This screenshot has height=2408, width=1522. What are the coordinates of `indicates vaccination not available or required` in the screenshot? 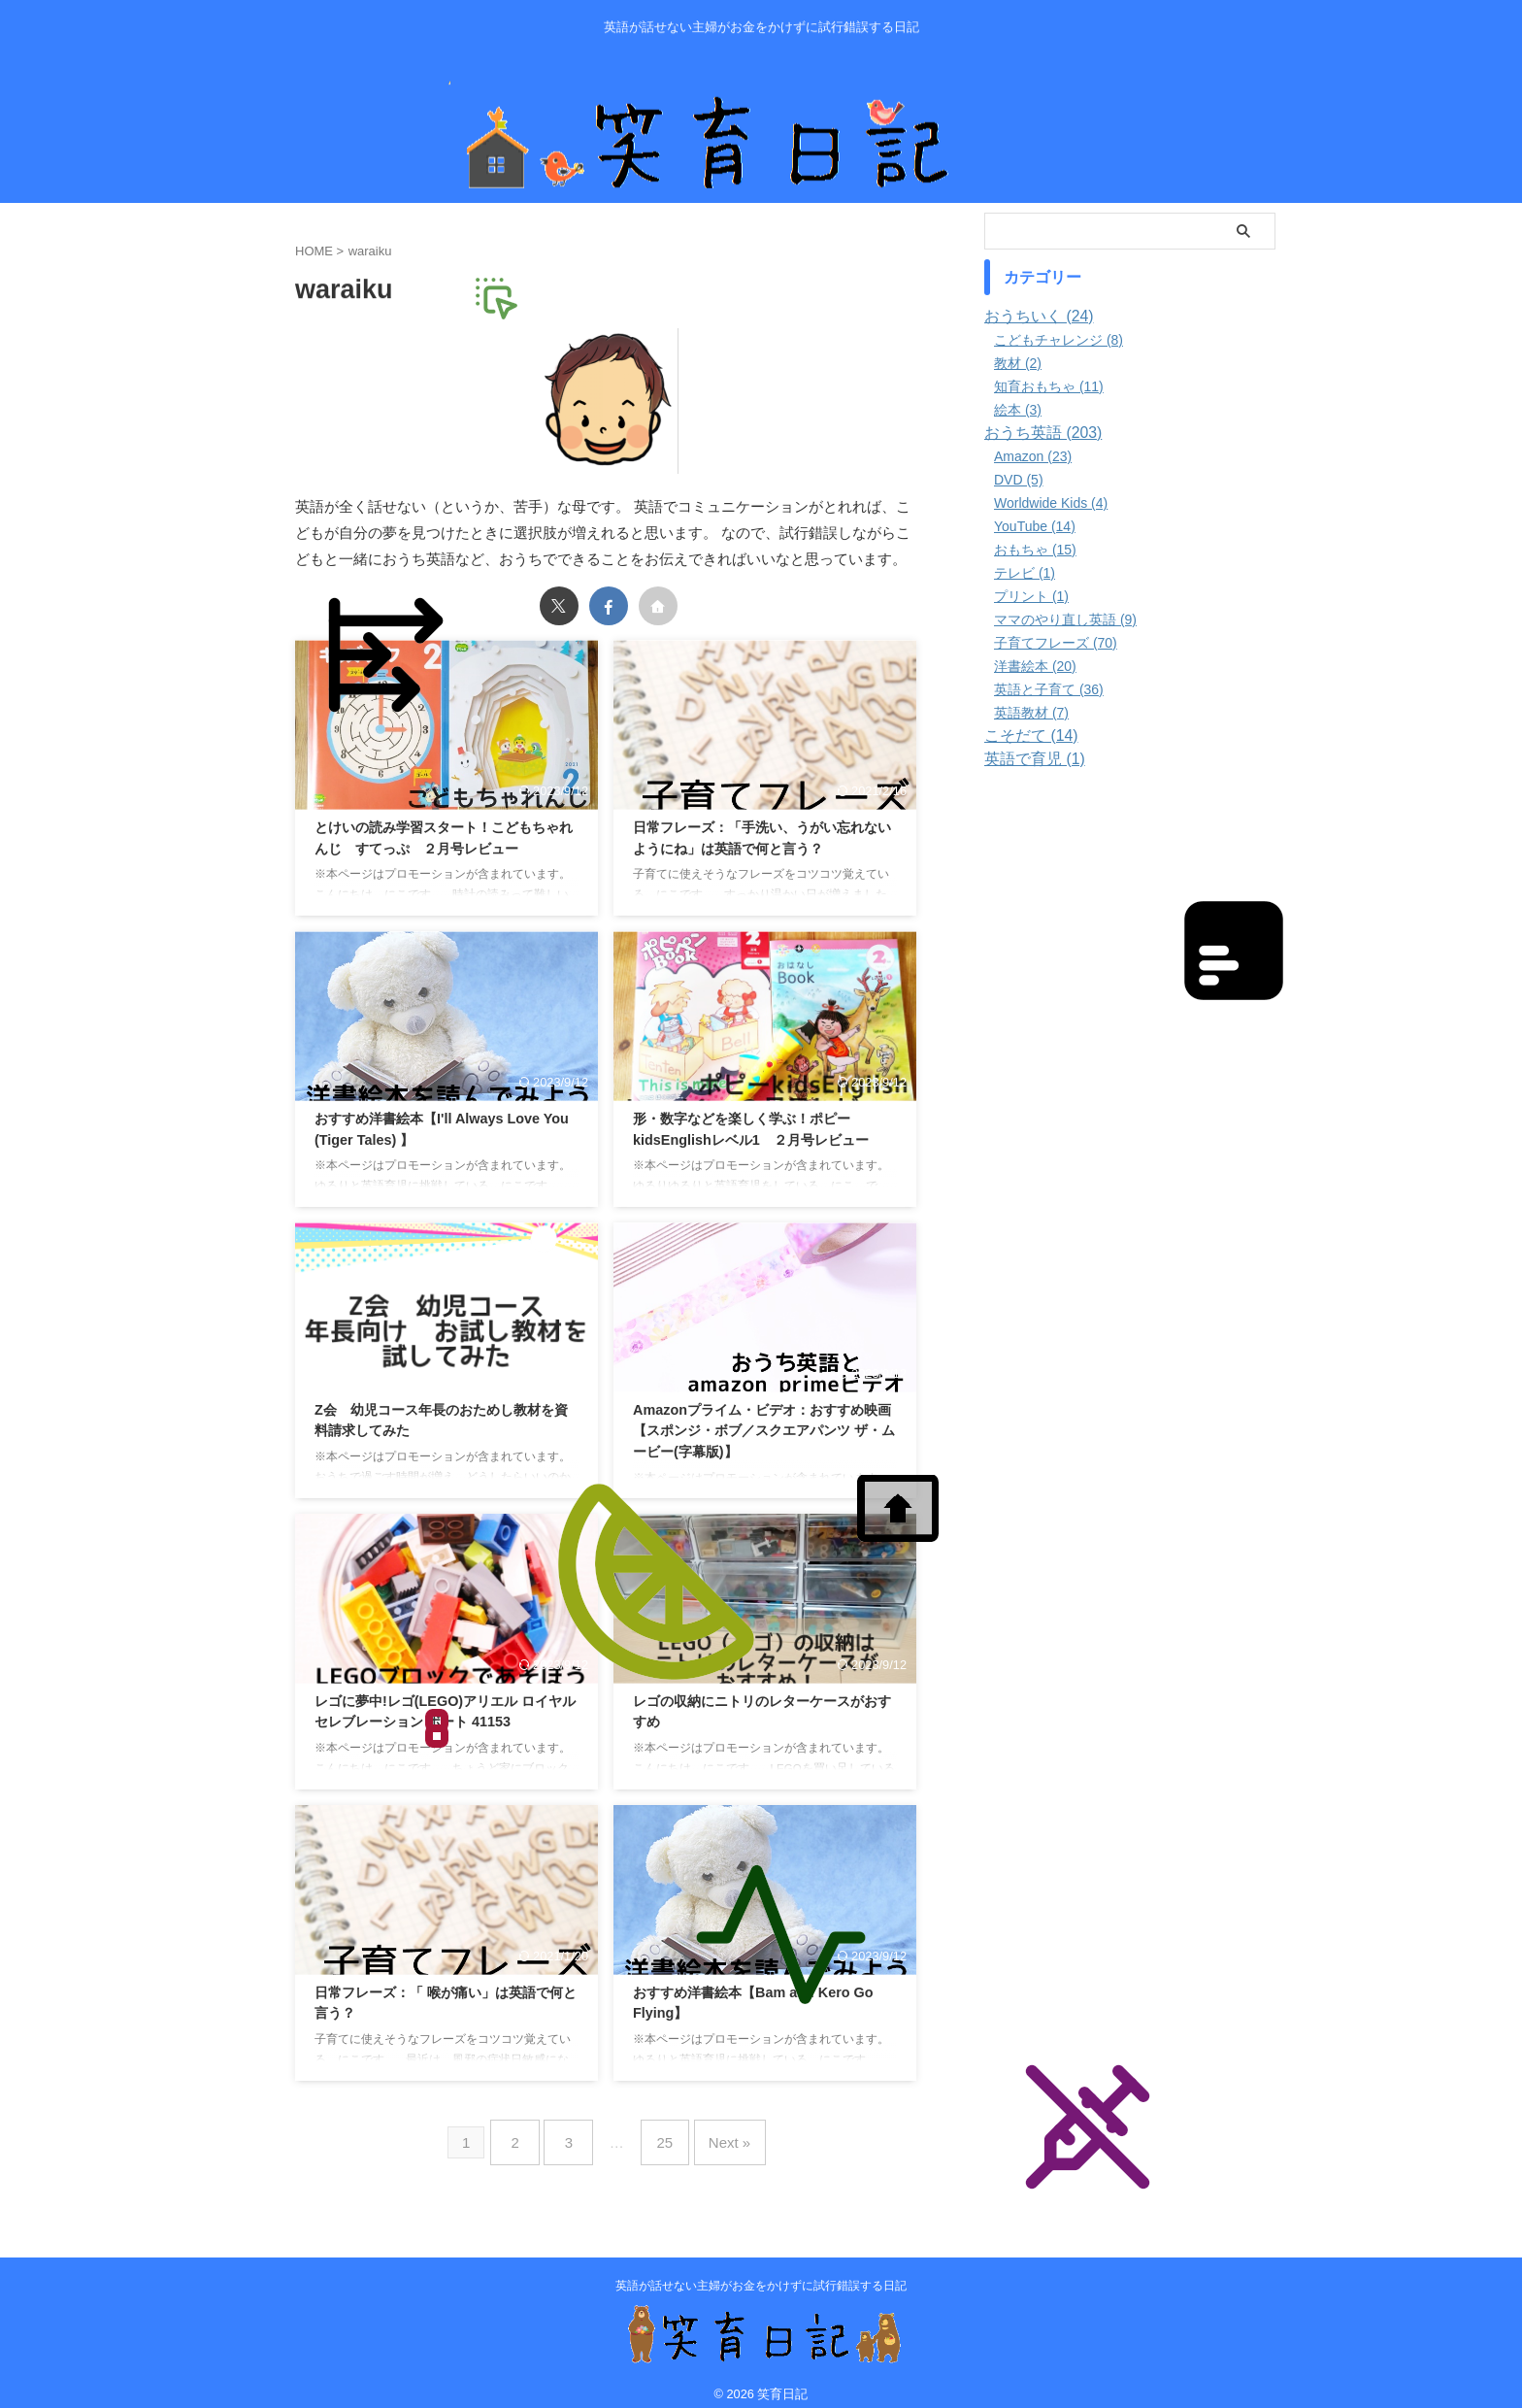 It's located at (1087, 2126).